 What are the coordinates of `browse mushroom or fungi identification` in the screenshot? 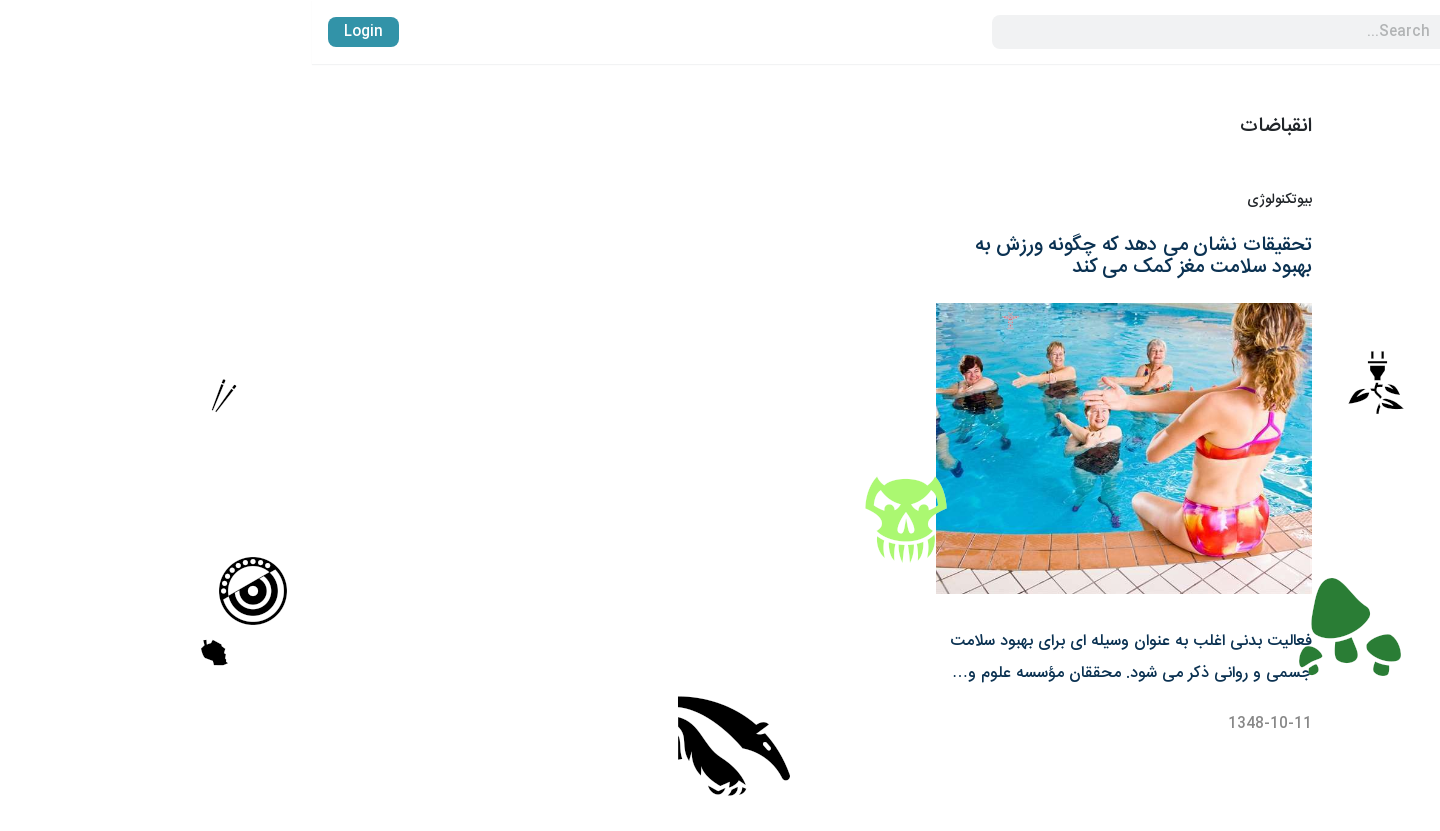 It's located at (1350, 627).